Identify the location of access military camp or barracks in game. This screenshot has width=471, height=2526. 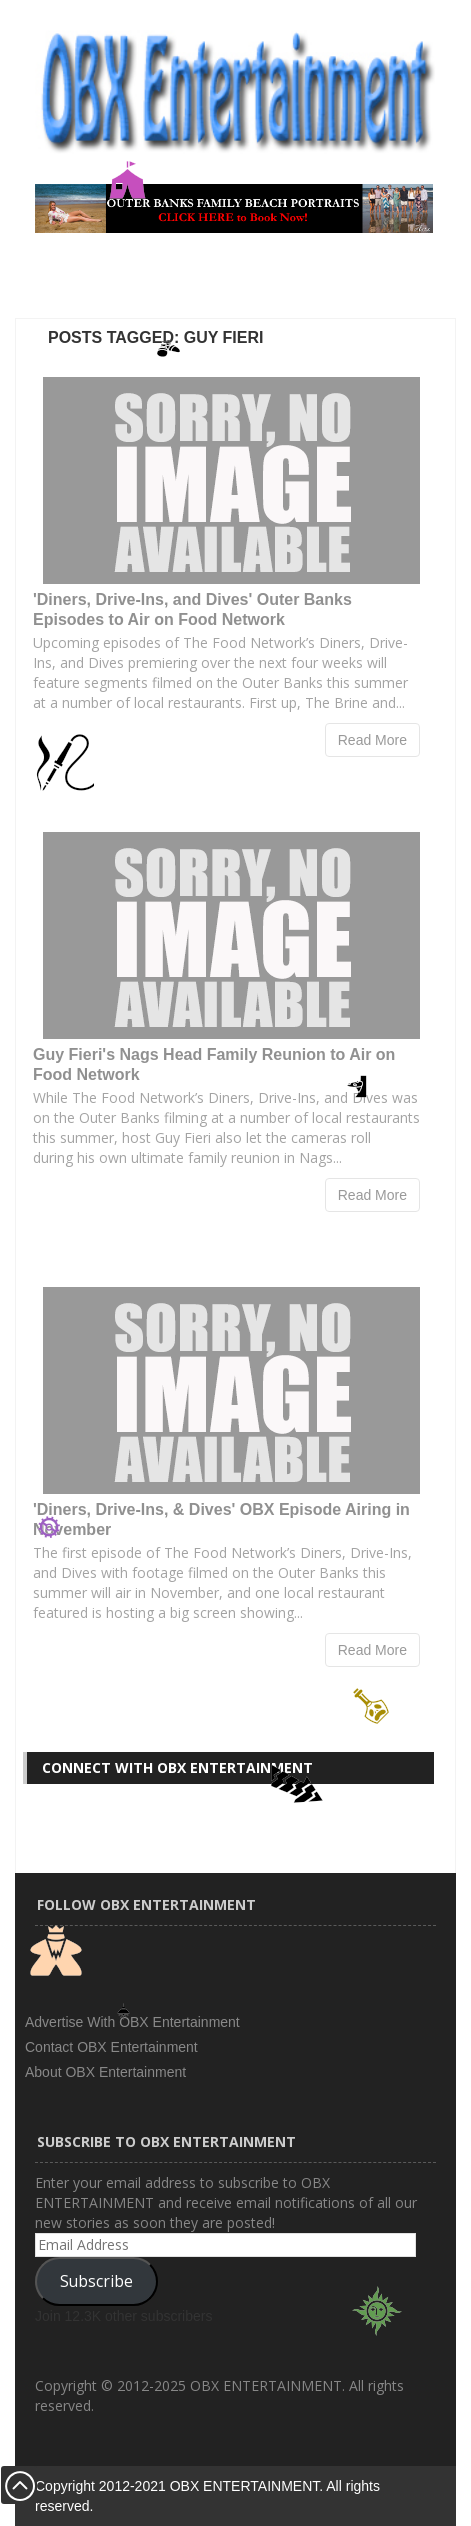
(127, 179).